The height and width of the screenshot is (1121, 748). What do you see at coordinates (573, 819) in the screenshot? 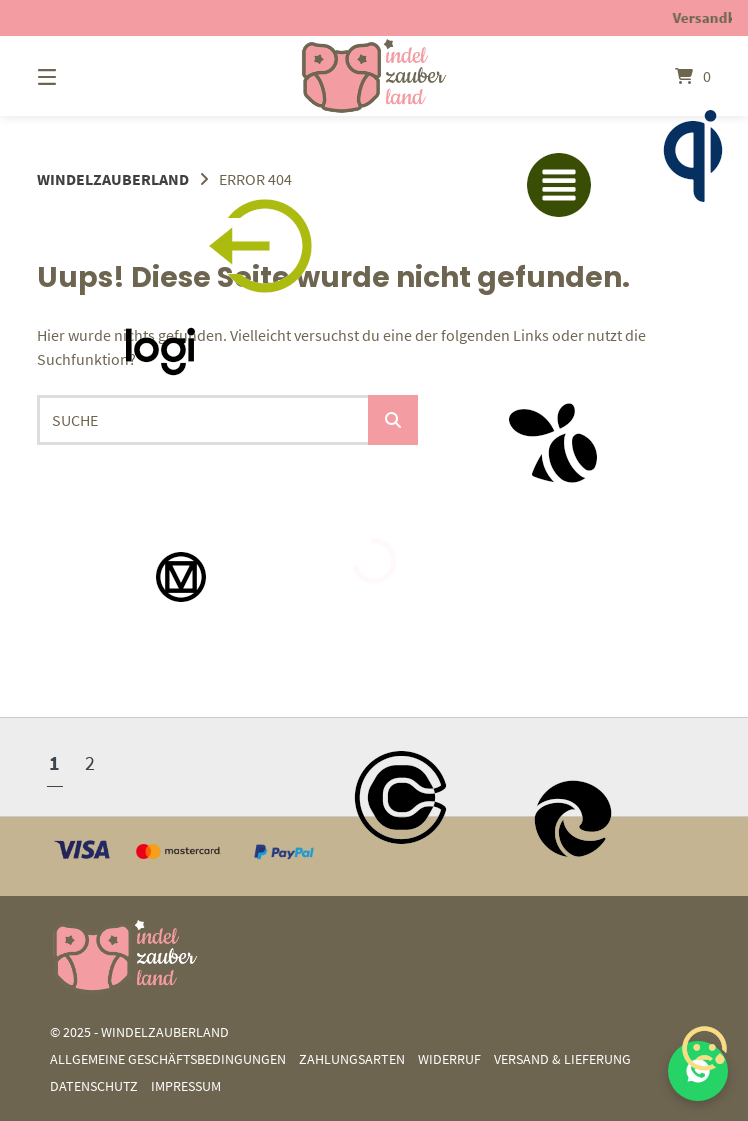
I see `open microsoft edge browser` at bounding box center [573, 819].